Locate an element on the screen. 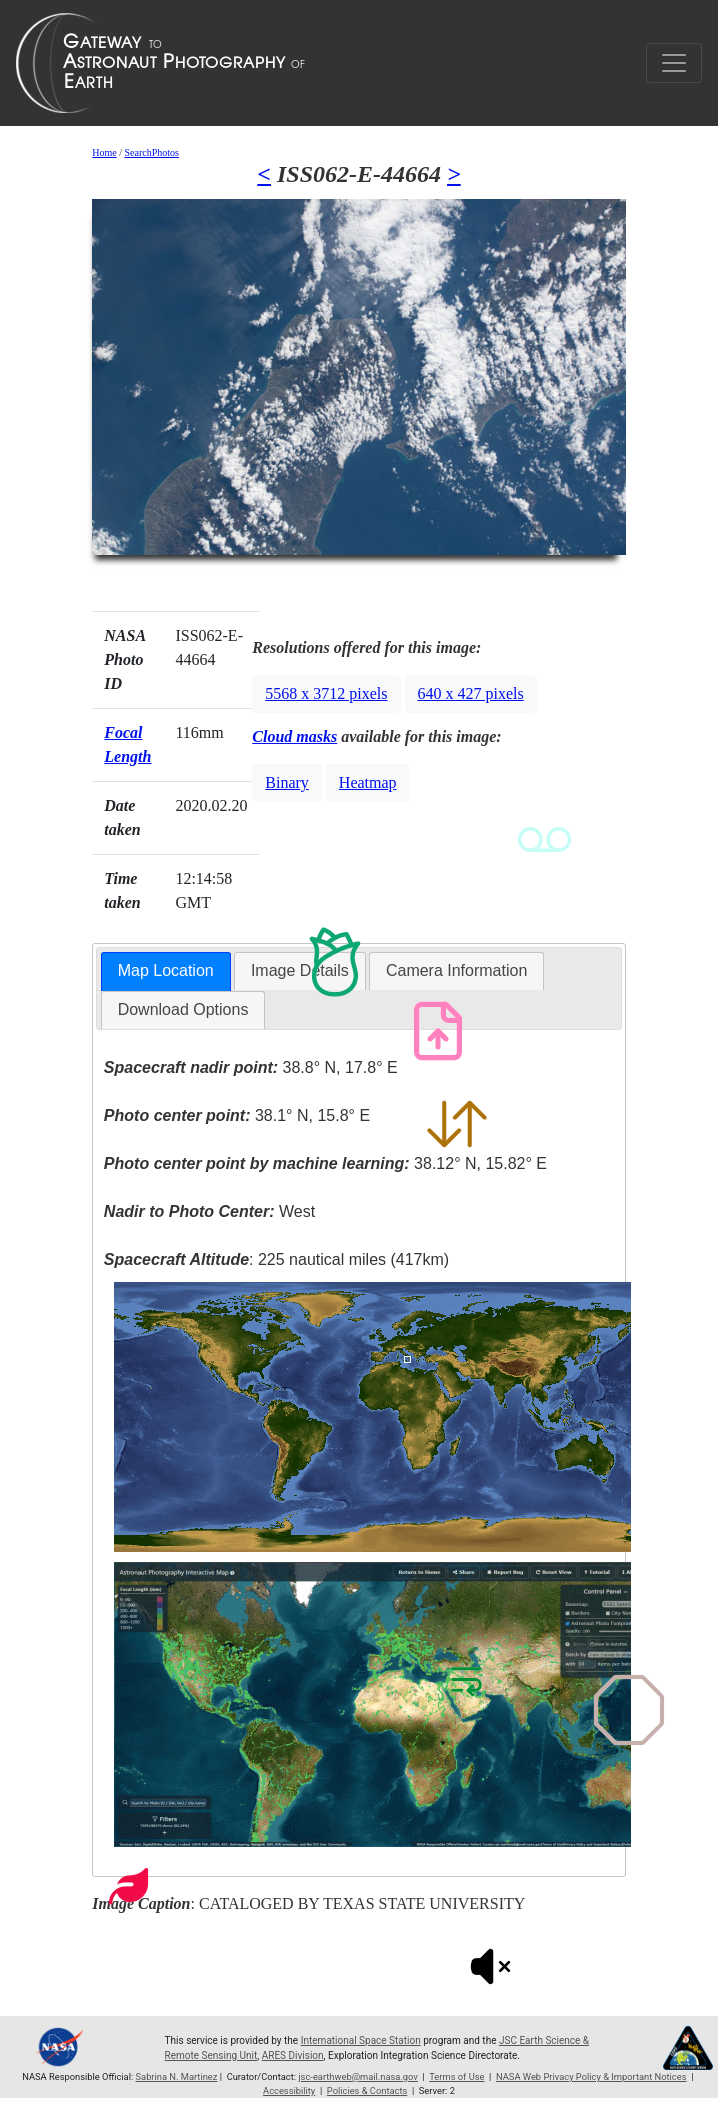 Image resolution: width=718 pixels, height=2101 pixels. access voicemail messages is located at coordinates (544, 839).